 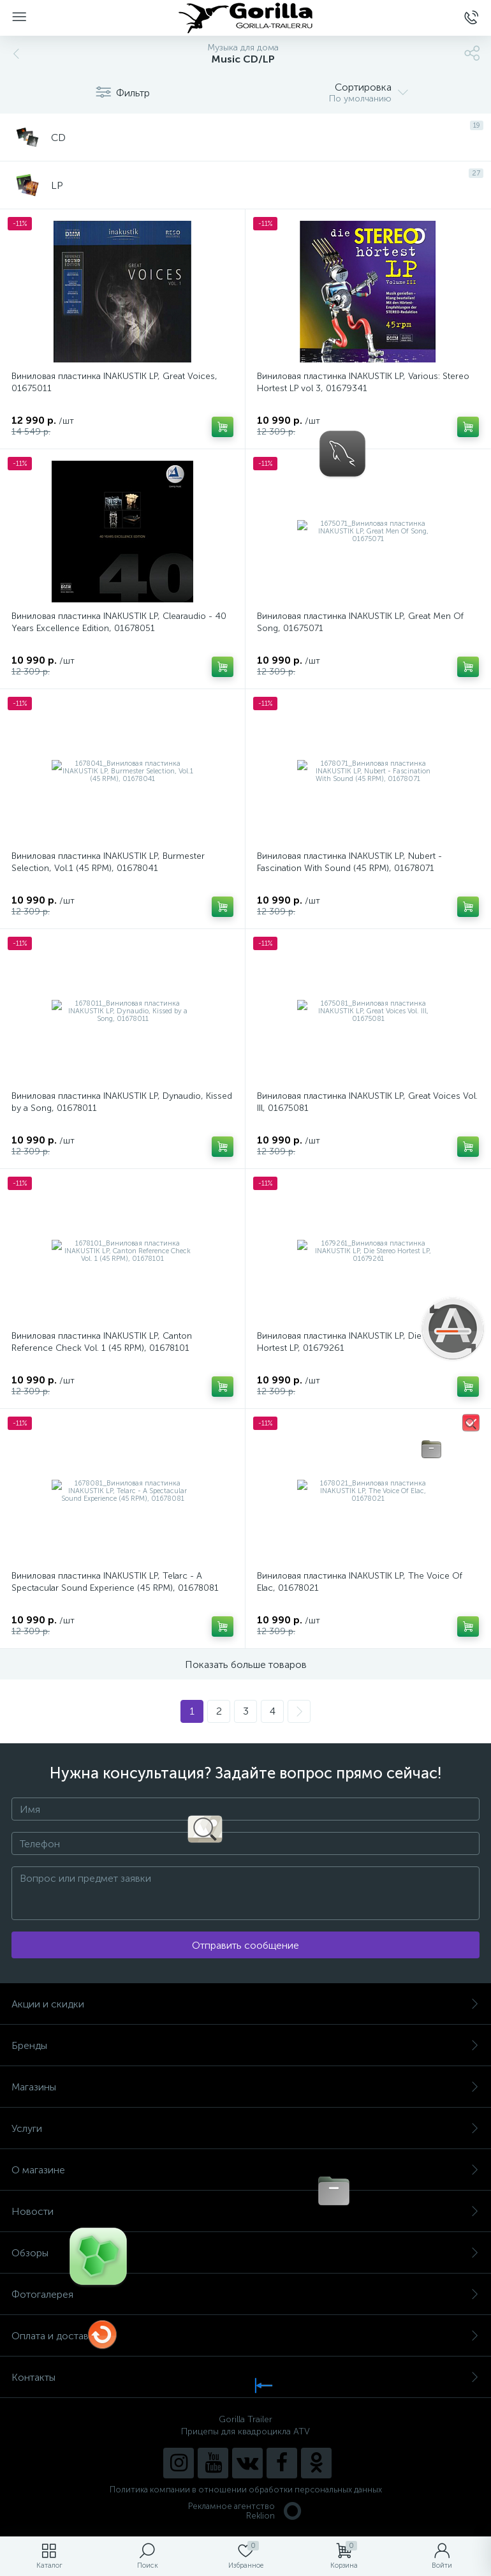 What do you see at coordinates (98, 2256) in the screenshot?
I see `open ghex hex editor application` at bounding box center [98, 2256].